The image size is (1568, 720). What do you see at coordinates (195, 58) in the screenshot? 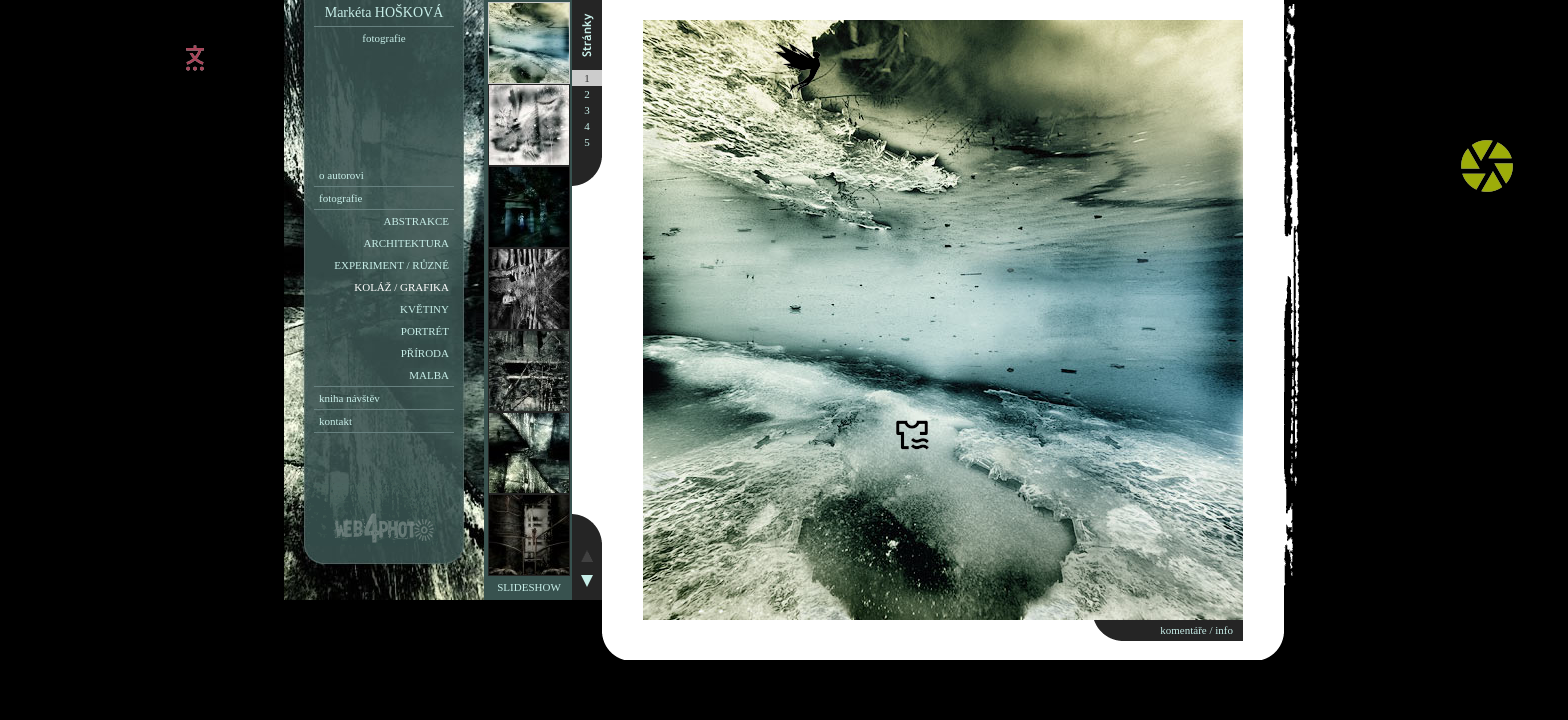
I see `add emphasis marks to chinese text` at bounding box center [195, 58].